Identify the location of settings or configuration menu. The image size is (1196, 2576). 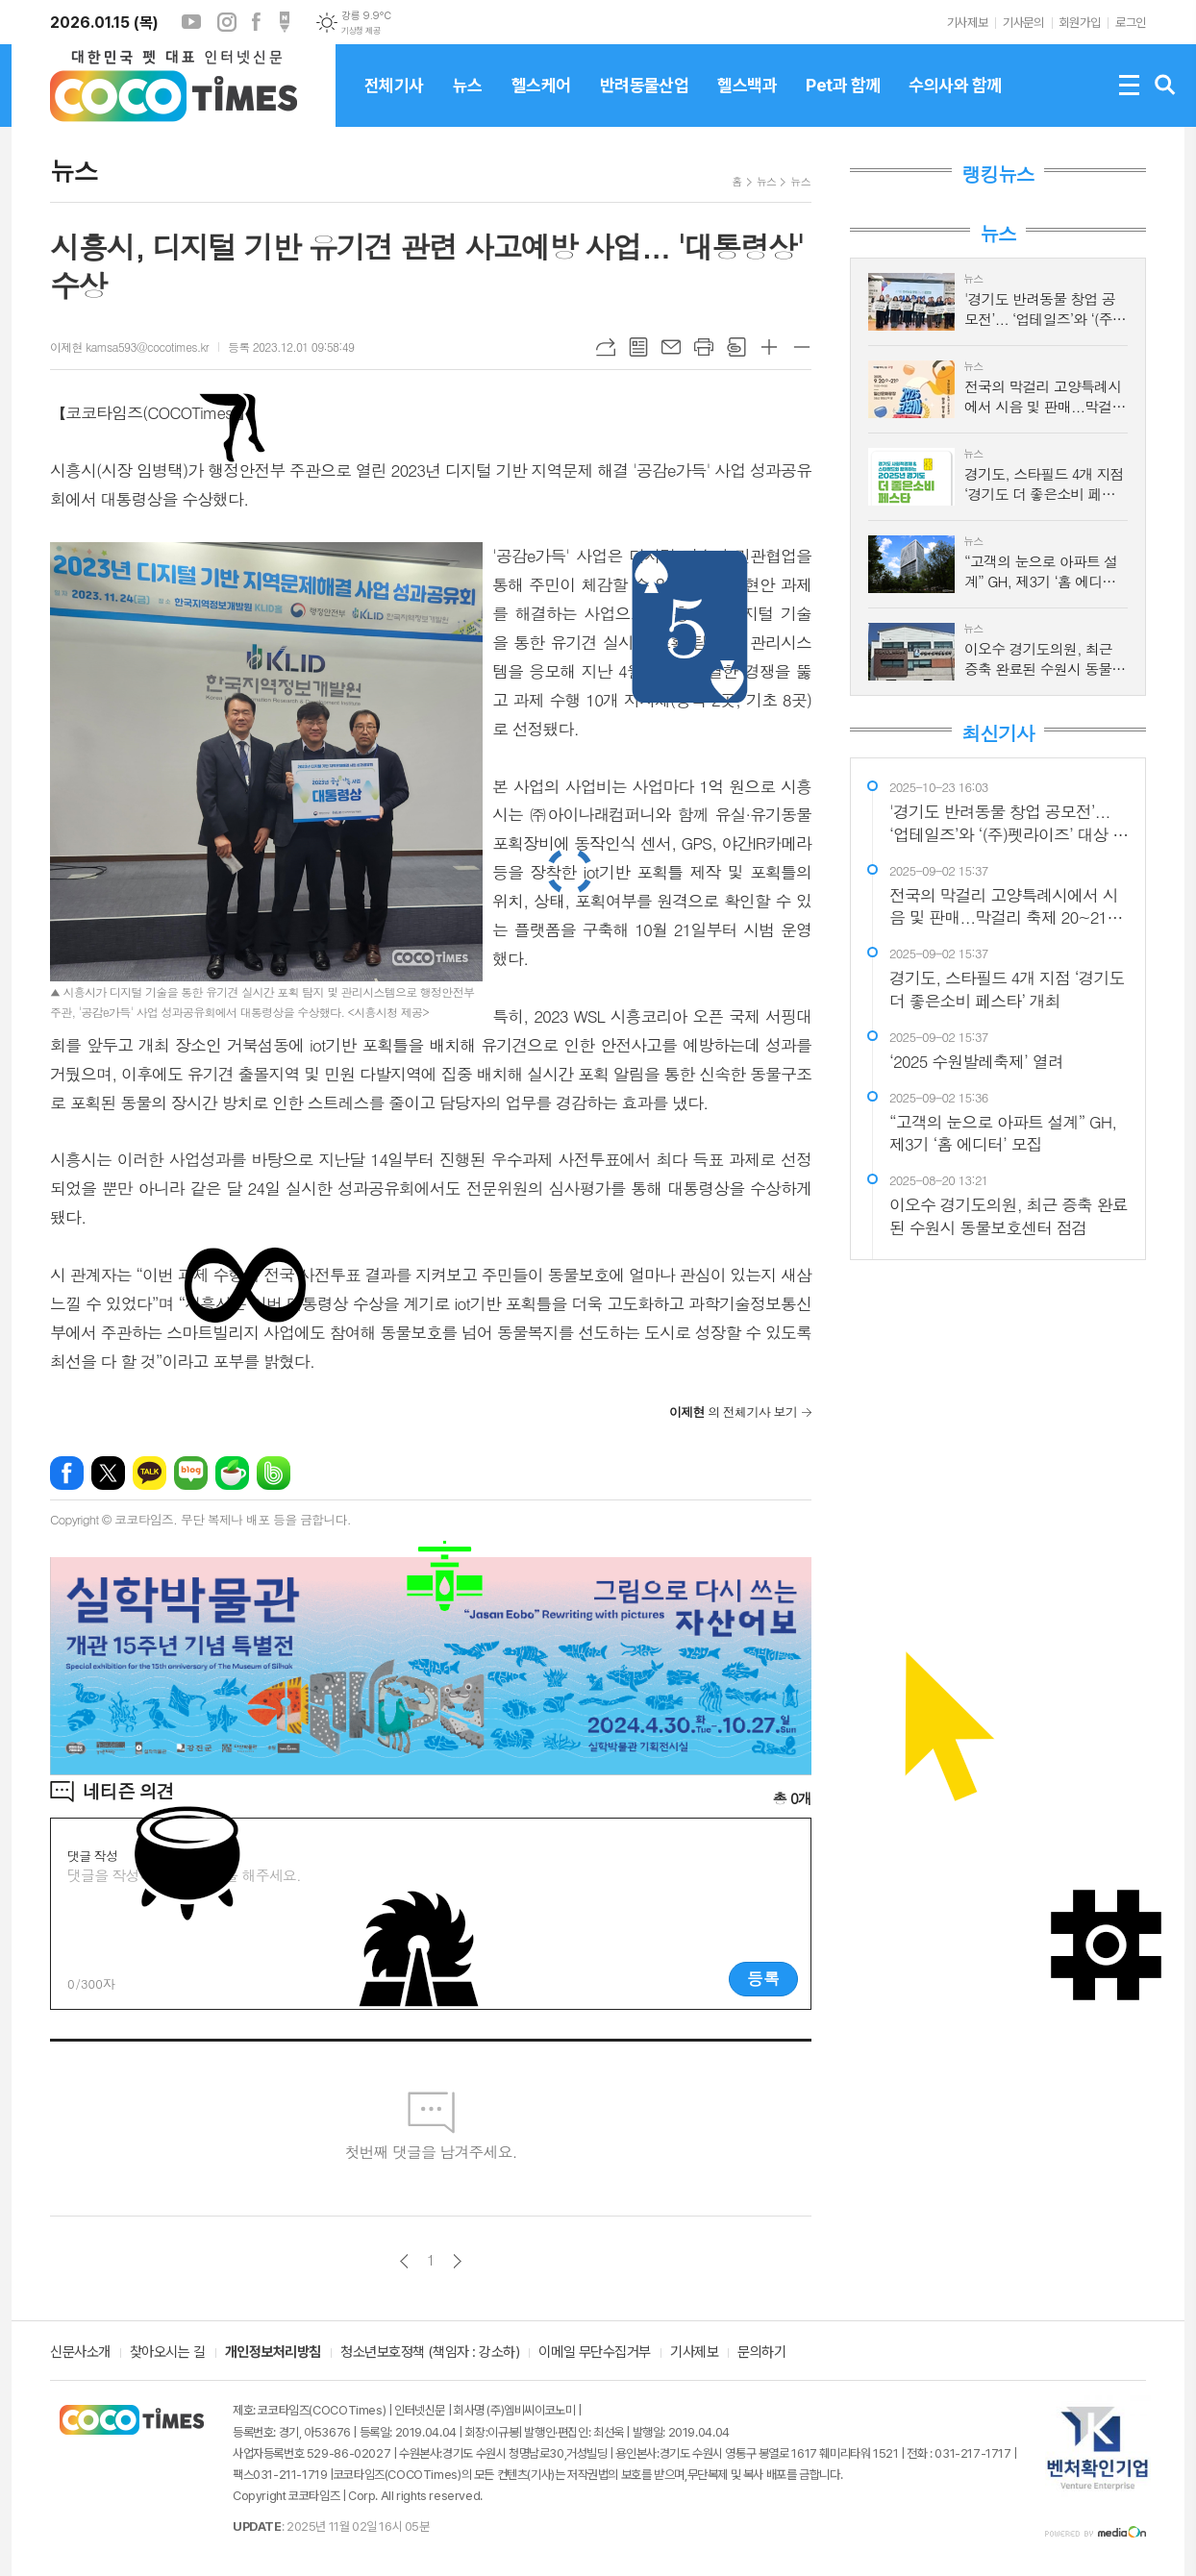
(1106, 1944).